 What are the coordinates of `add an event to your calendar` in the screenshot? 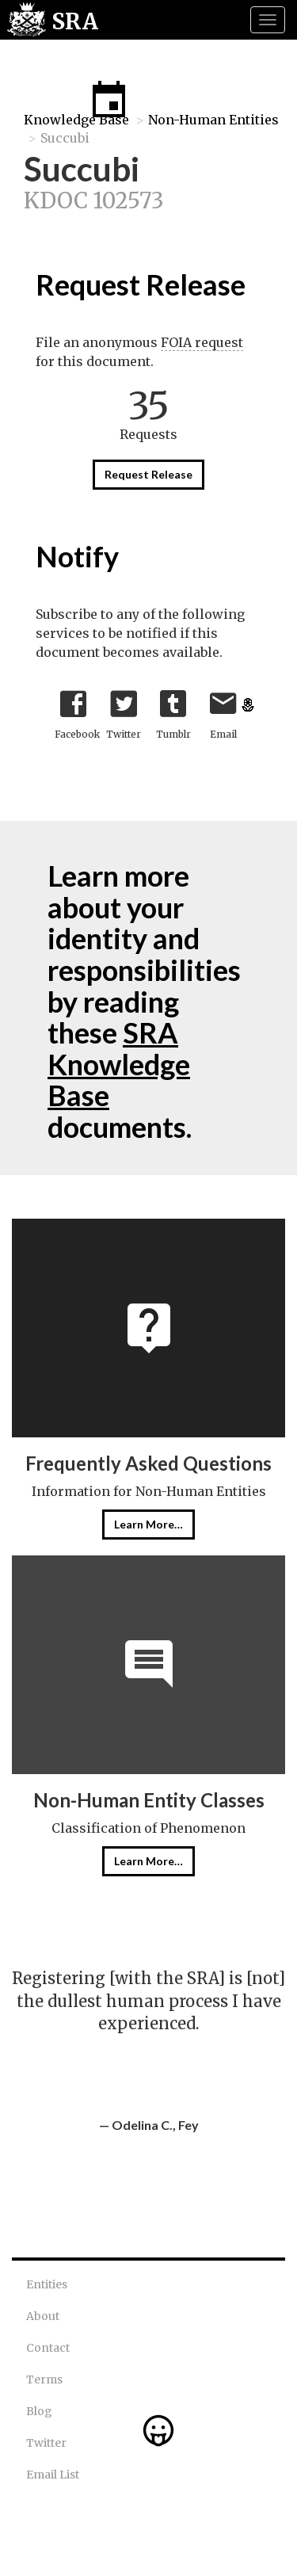 It's located at (109, 101).